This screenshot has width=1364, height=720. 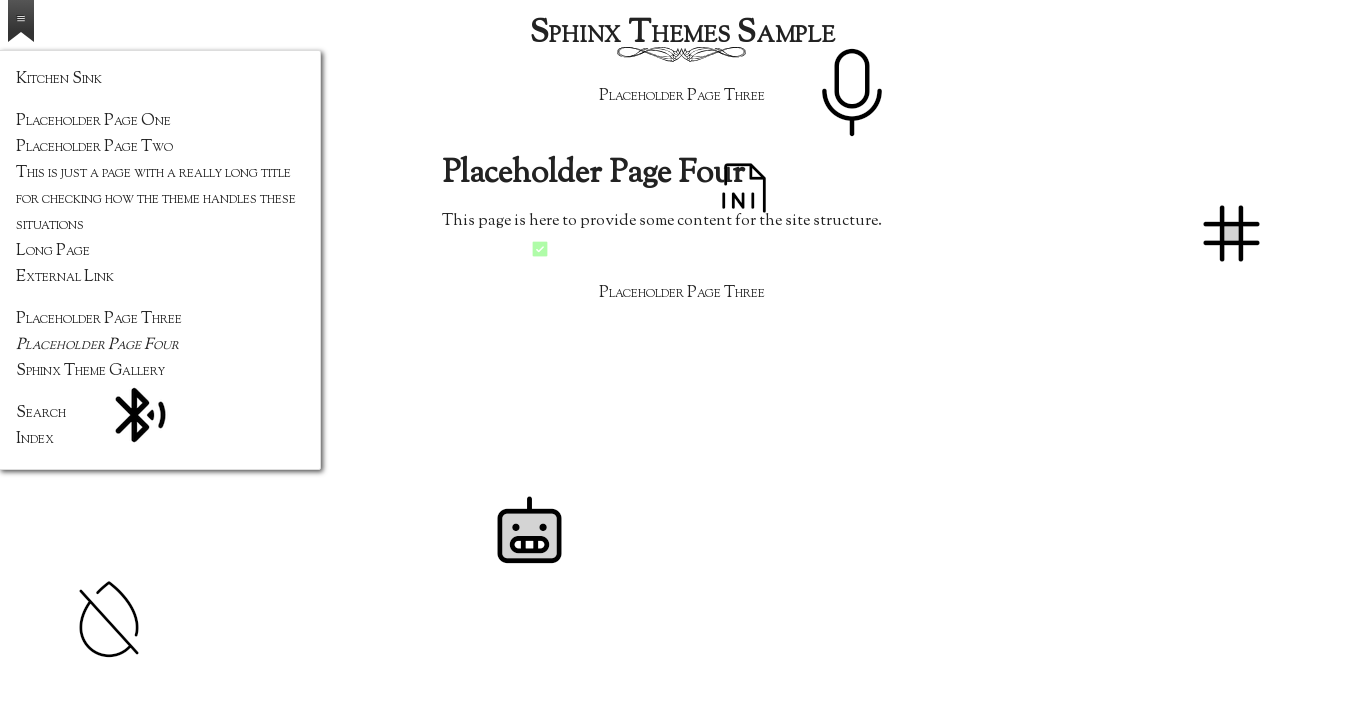 I want to click on bluetooth audio device connected, so click(x=140, y=415).